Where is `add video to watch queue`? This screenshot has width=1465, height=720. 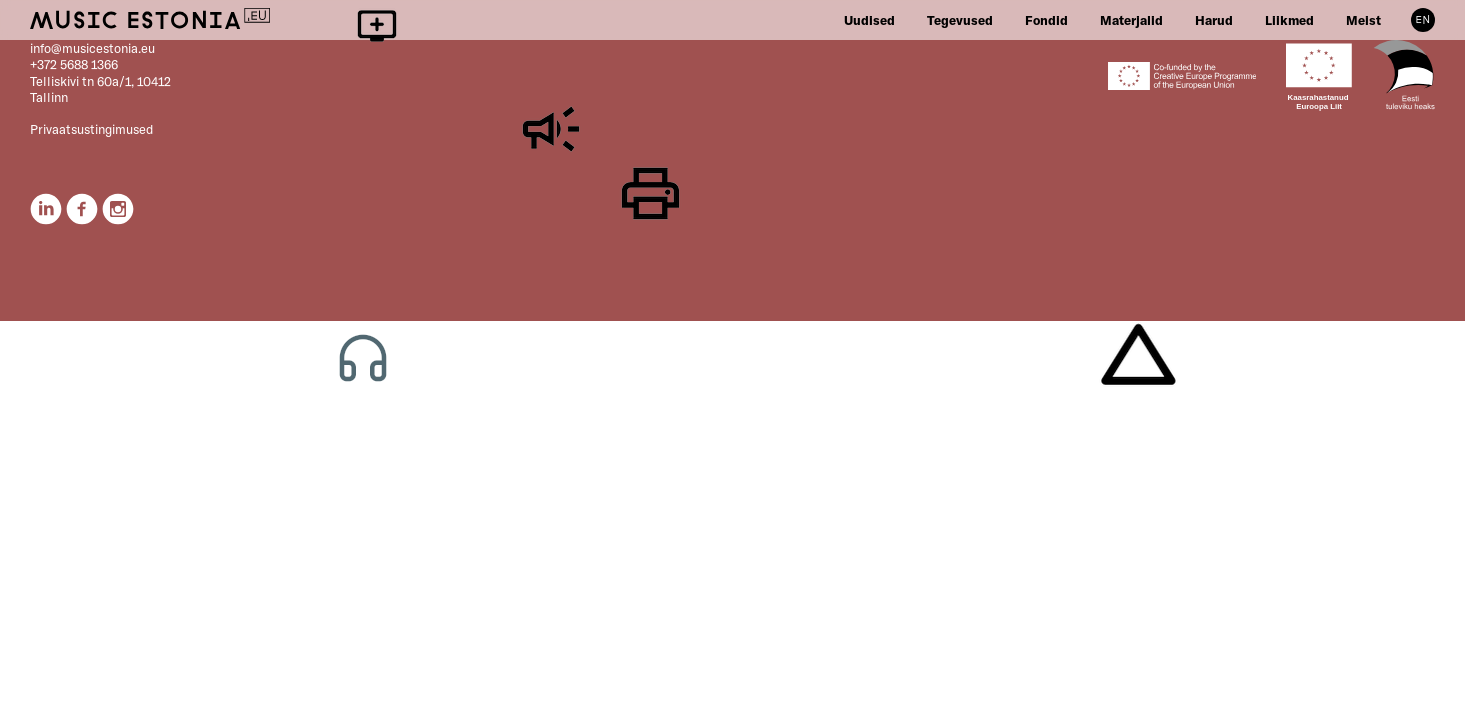
add video to watch queue is located at coordinates (377, 26).